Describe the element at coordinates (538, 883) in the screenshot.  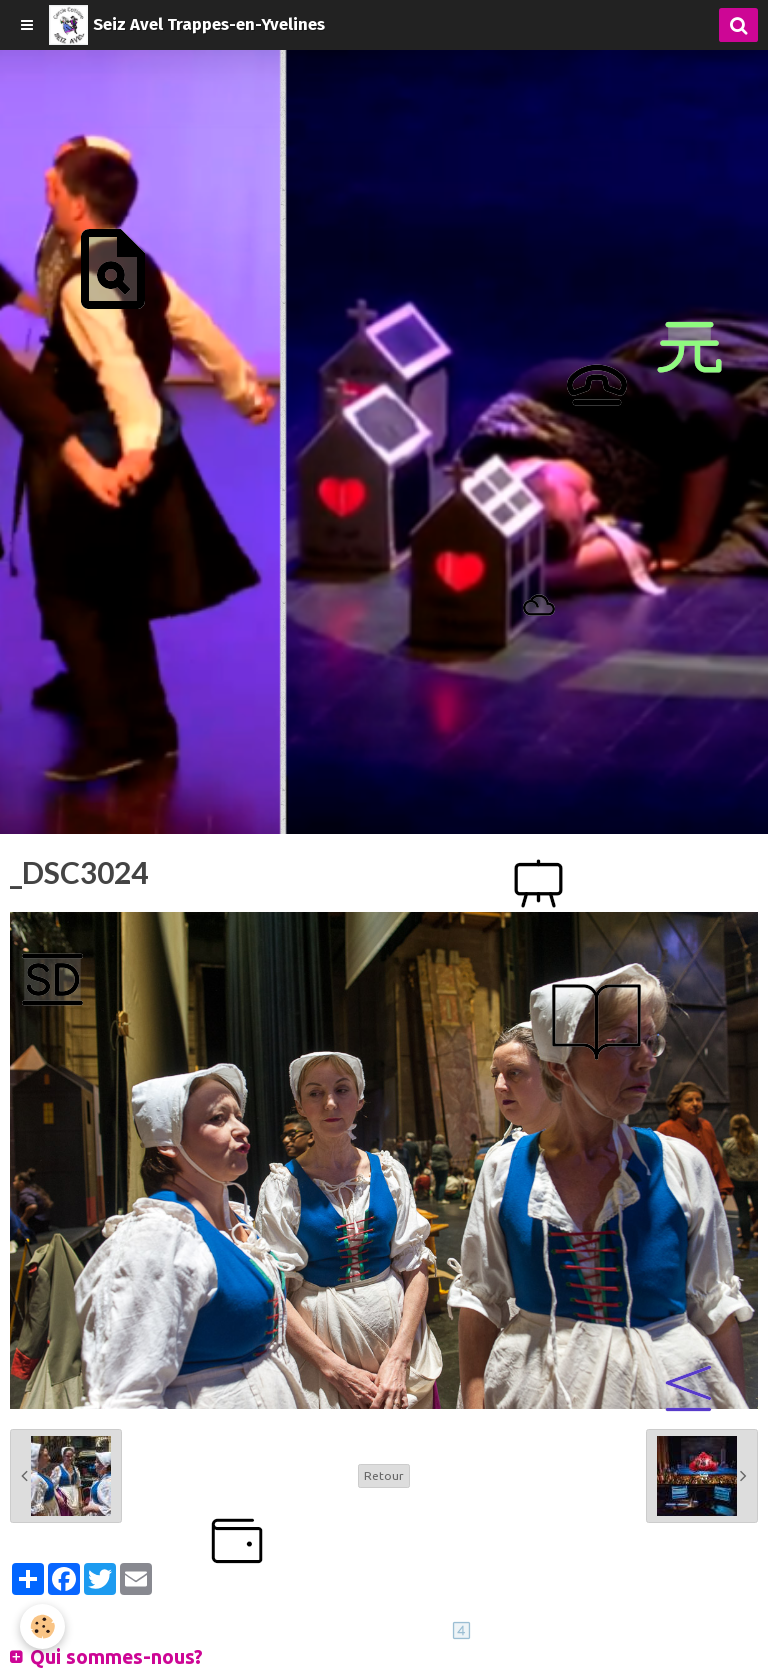
I see `open presentation or slideshow mode` at that location.